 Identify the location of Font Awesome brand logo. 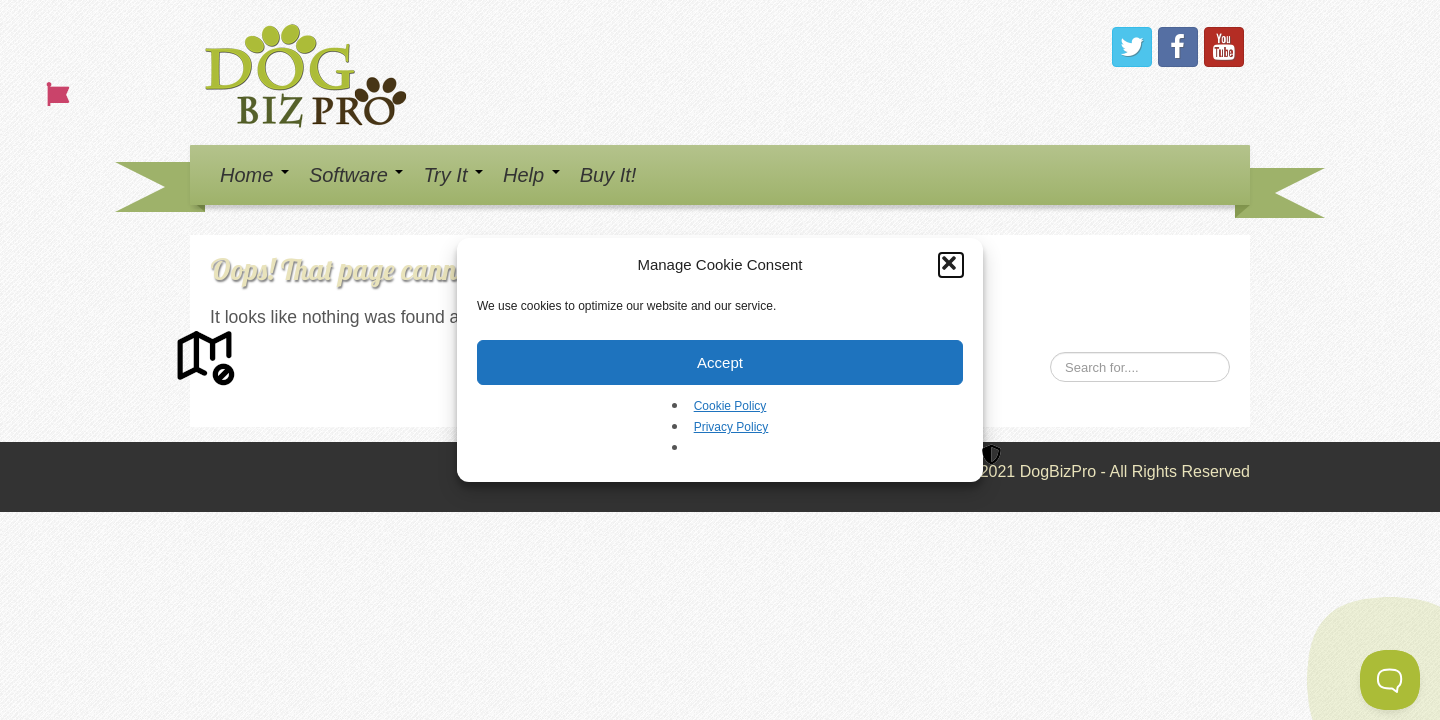
(58, 94).